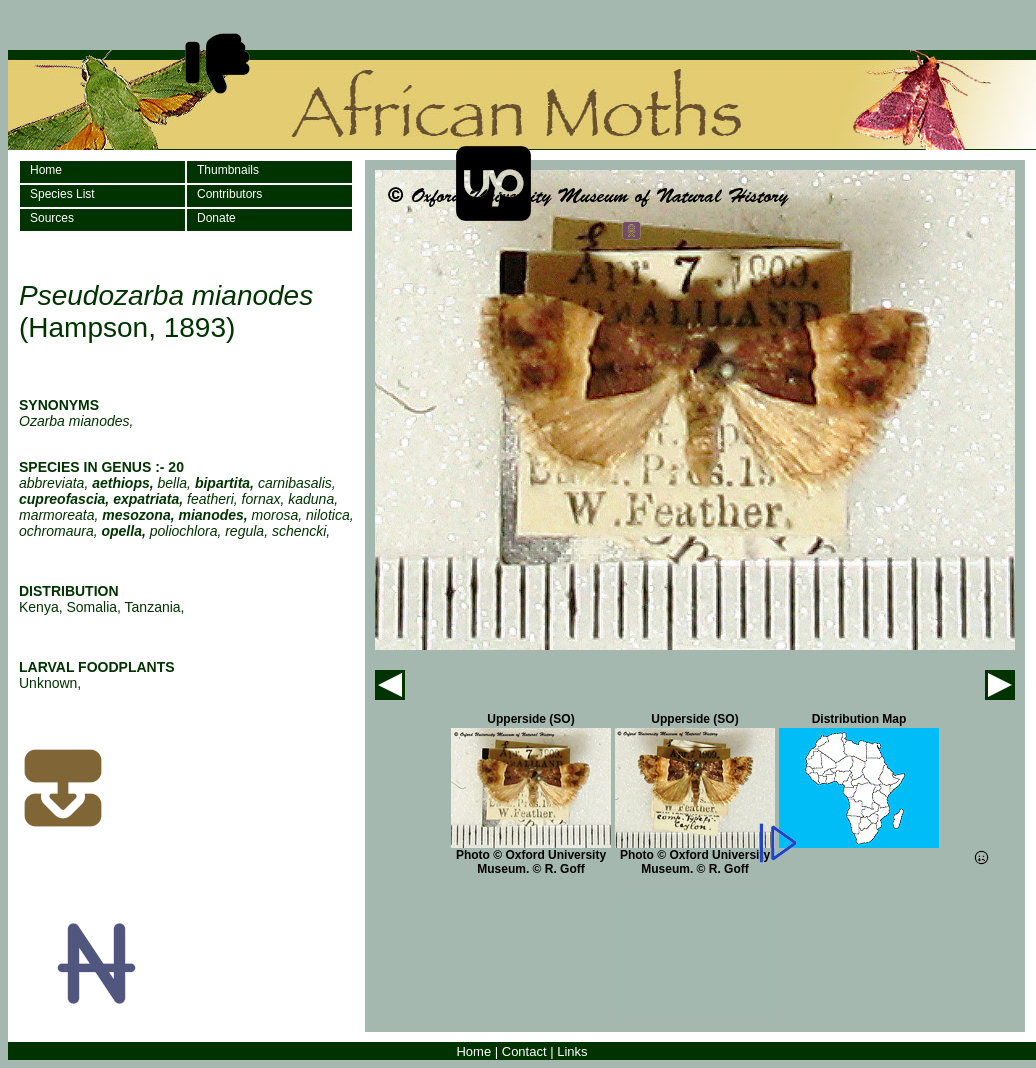  What do you see at coordinates (218, 62) in the screenshot?
I see `dislike or downvote content` at bounding box center [218, 62].